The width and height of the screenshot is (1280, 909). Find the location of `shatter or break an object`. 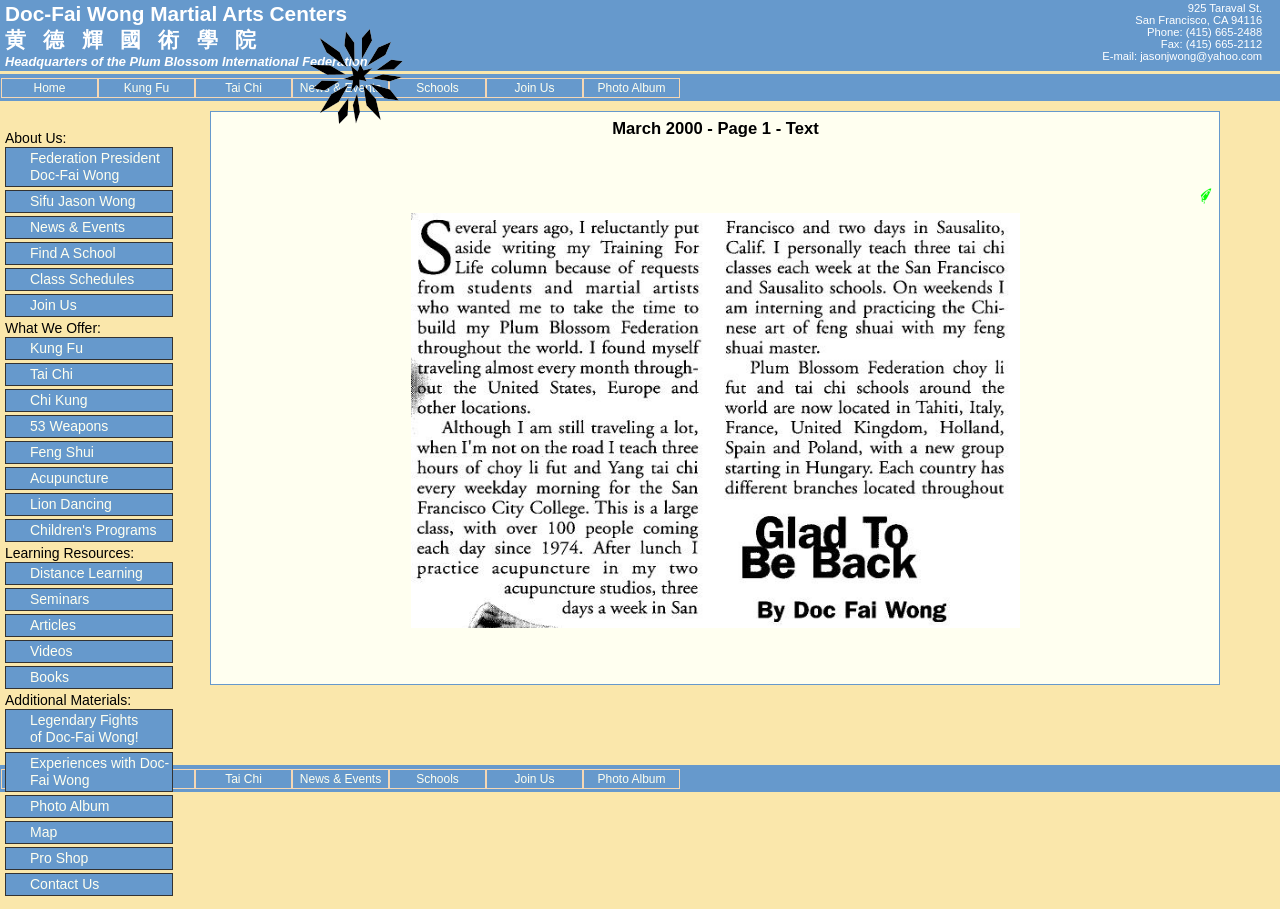

shatter or break an object is located at coordinates (356, 76).